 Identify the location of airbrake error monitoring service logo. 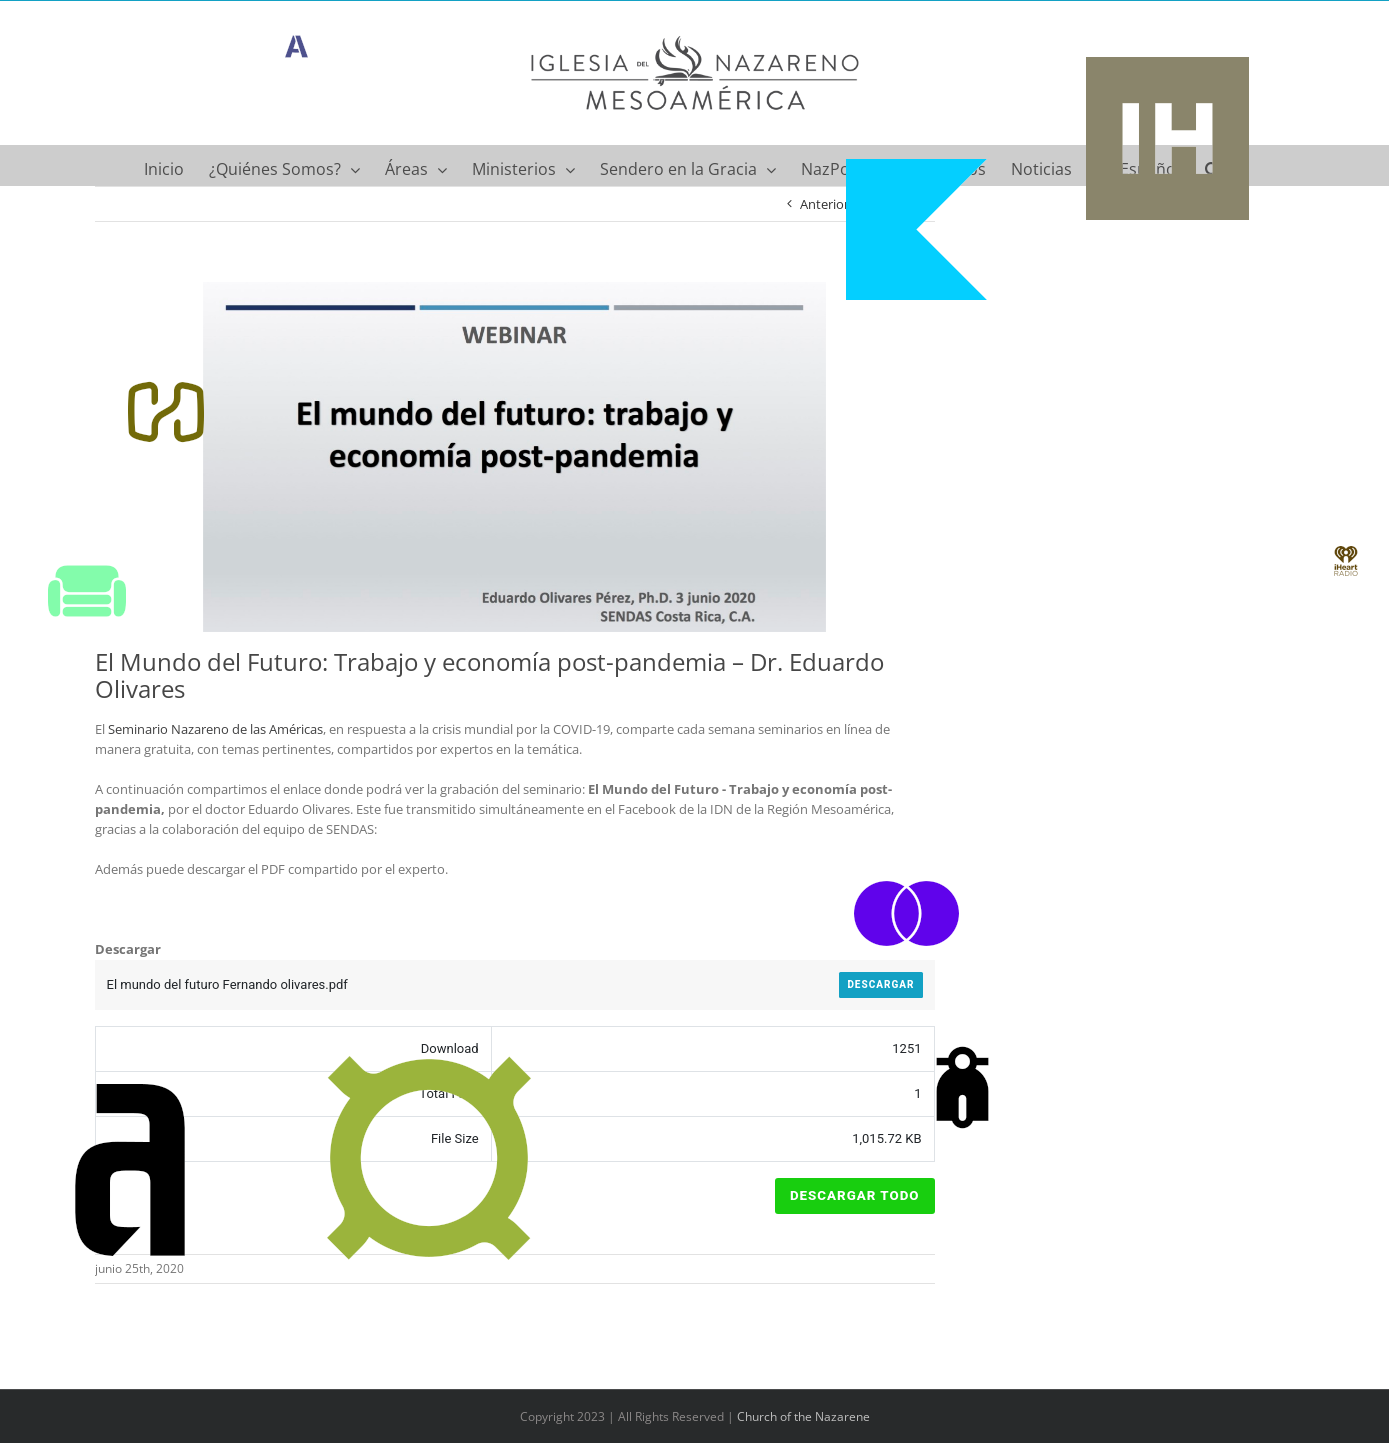
(296, 46).